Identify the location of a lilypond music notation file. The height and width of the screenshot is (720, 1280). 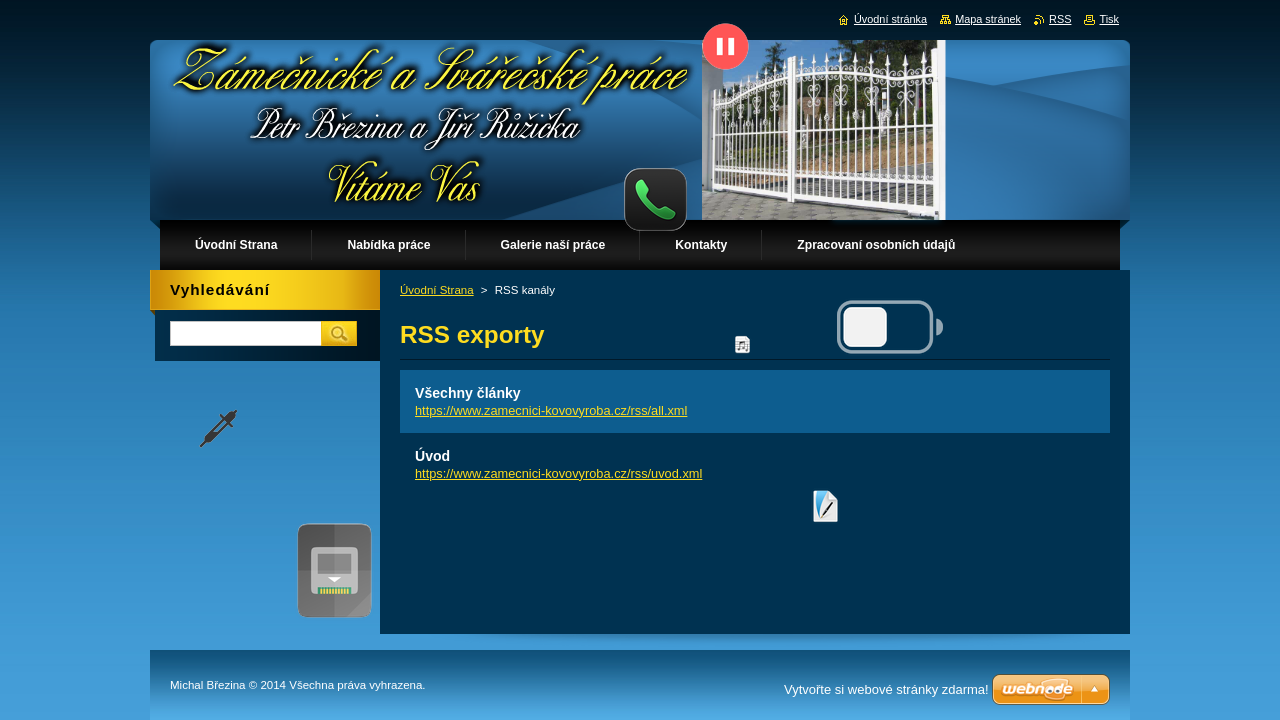
(742, 344).